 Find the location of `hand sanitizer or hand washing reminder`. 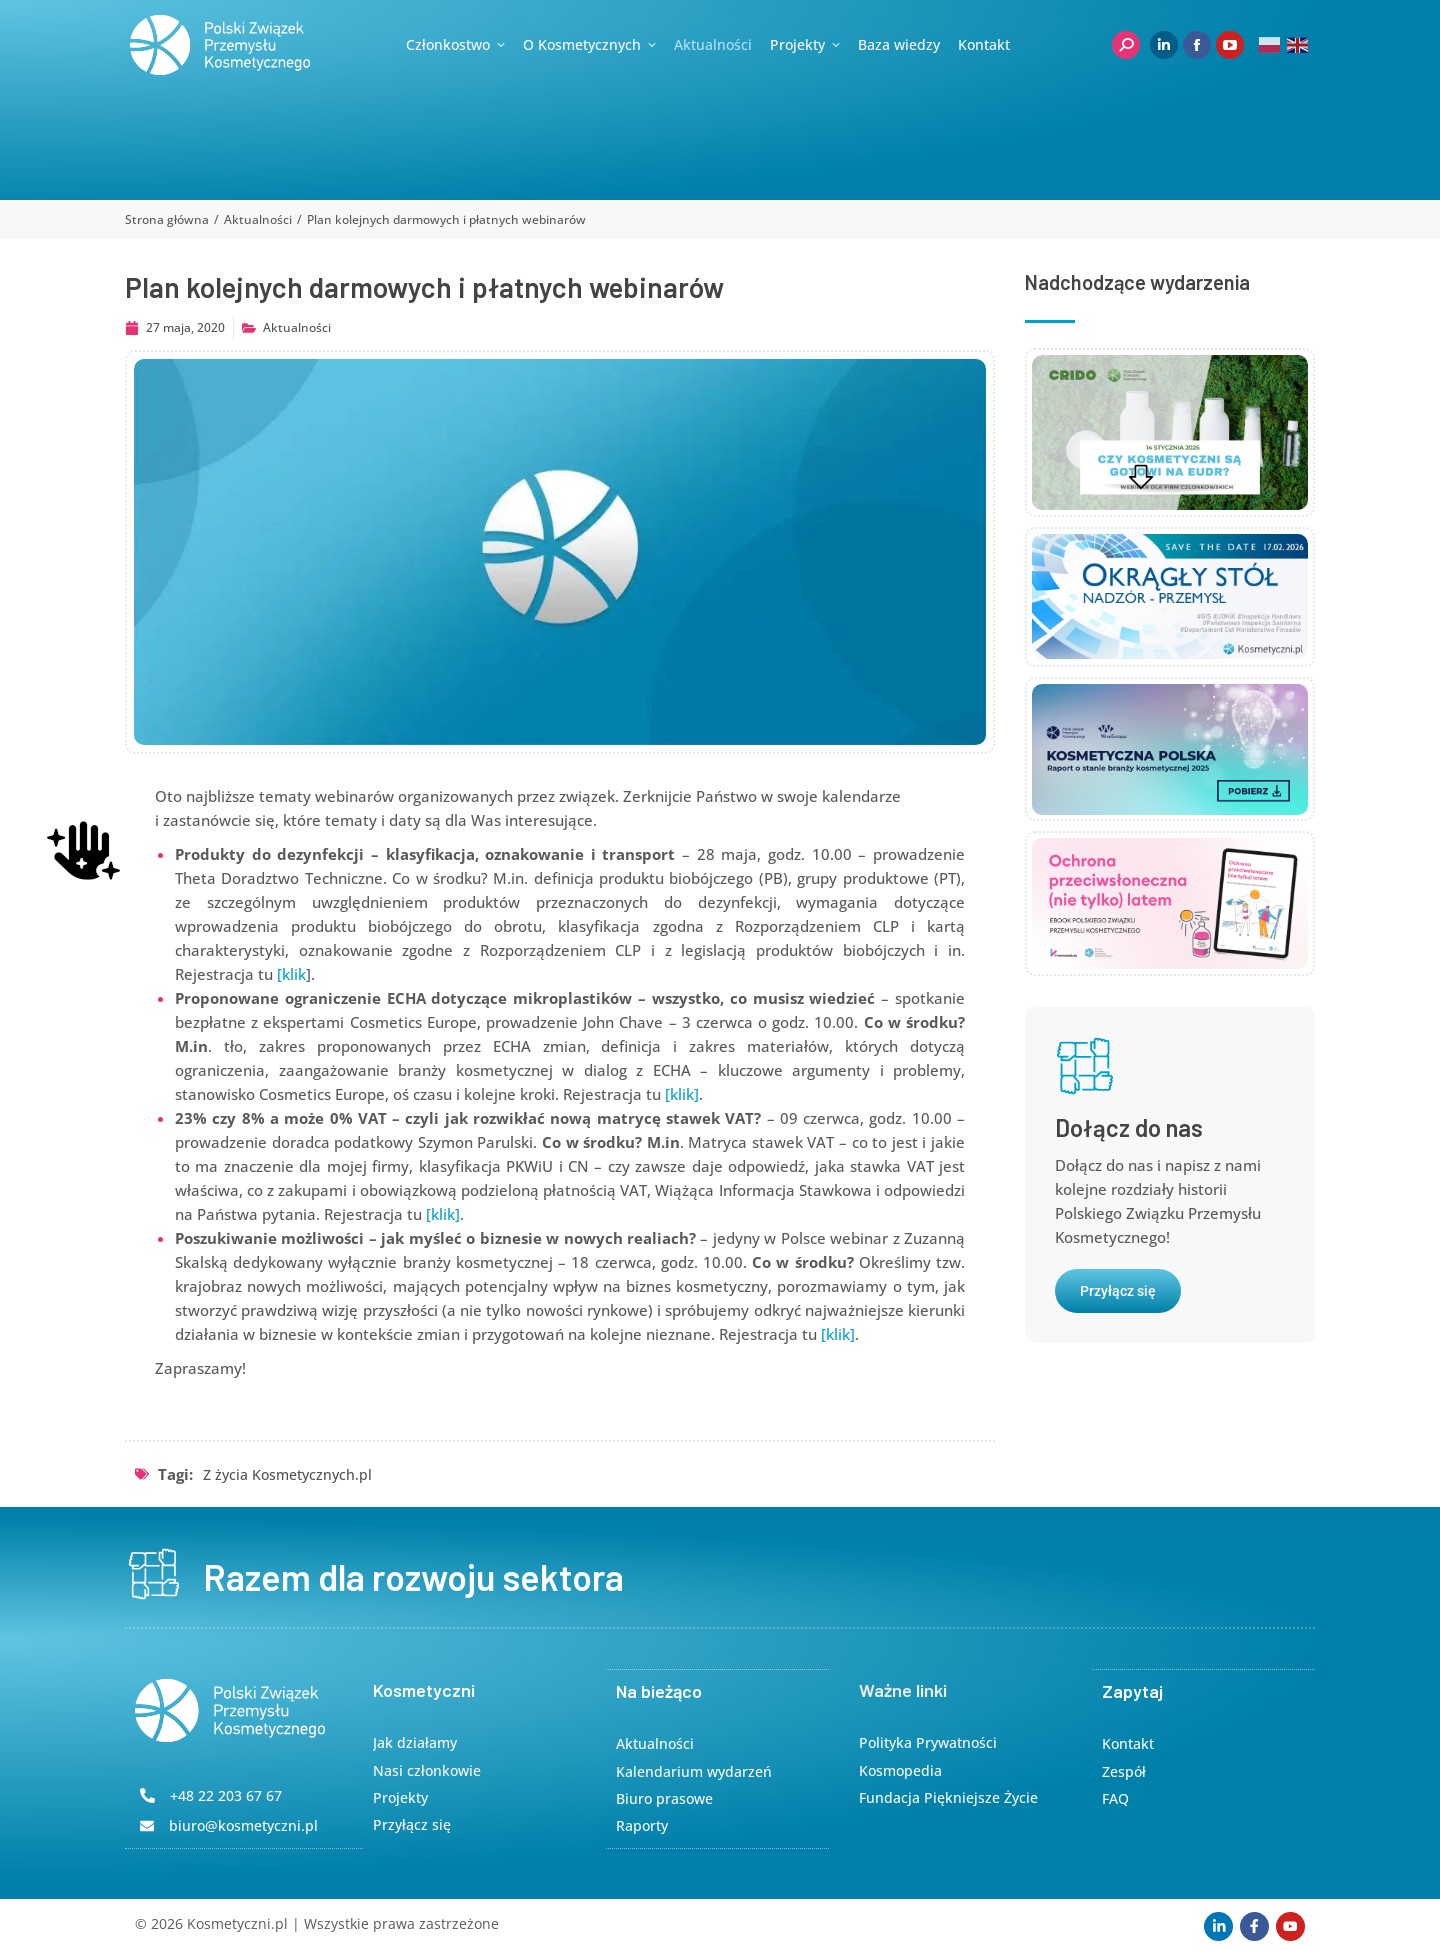

hand sanitizer or hand washing reminder is located at coordinates (83, 850).